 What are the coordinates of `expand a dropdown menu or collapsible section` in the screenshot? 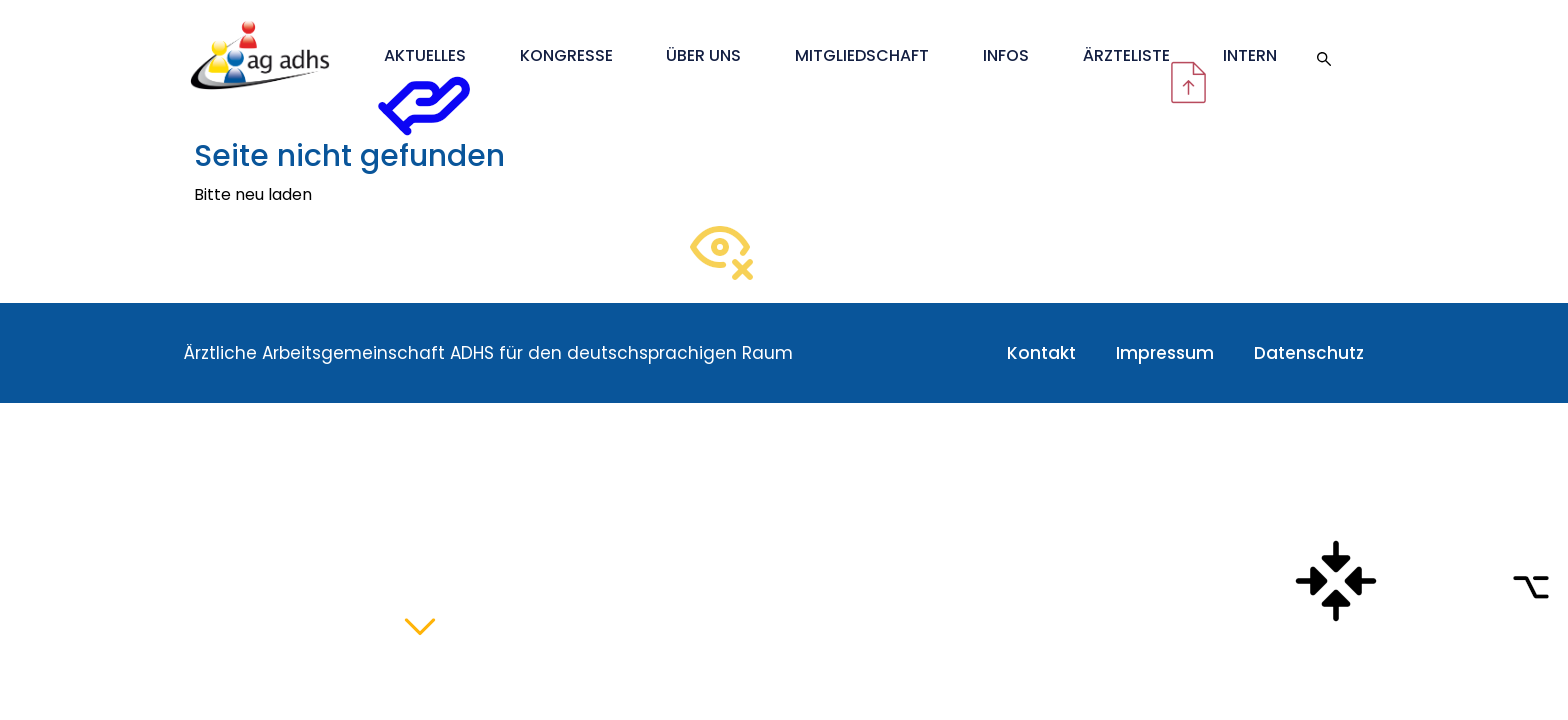 It's located at (420, 627).